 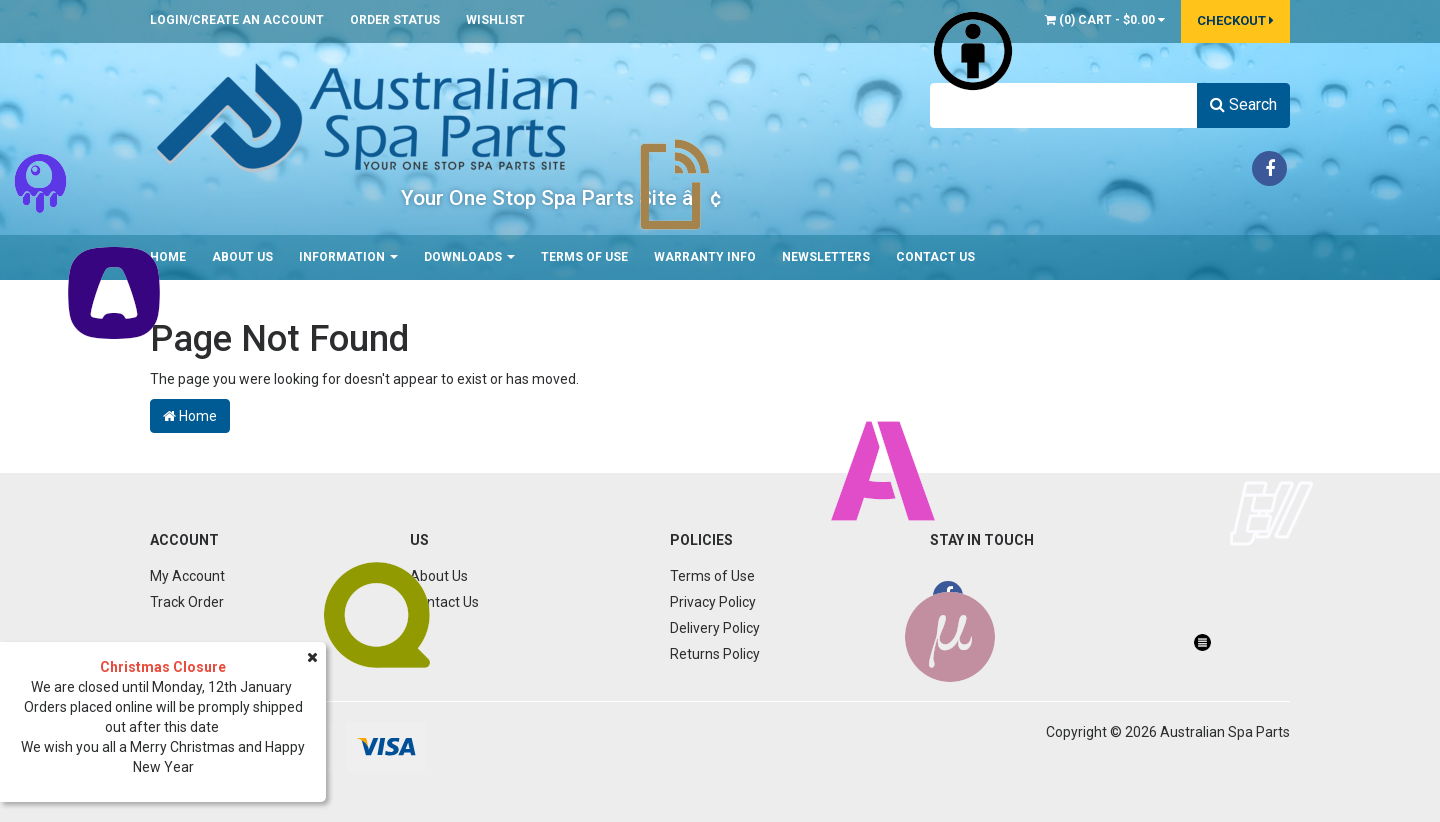 What do you see at coordinates (1271, 513) in the screenshot?
I see `eclipse jetty web server logo` at bounding box center [1271, 513].